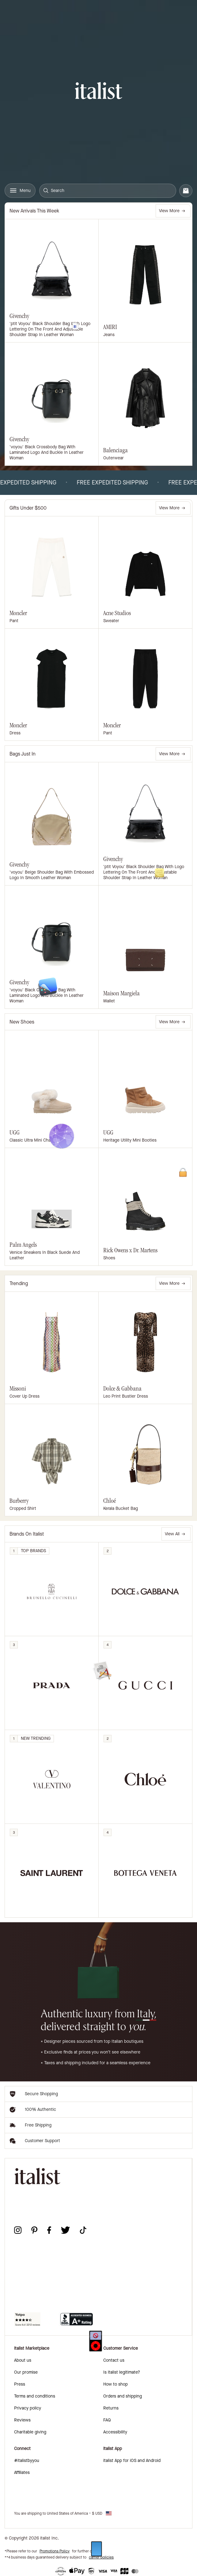 This screenshot has width=197, height=2576. What do you see at coordinates (96, 2341) in the screenshot?
I see `iPod device with sync error or connection issue` at bounding box center [96, 2341].